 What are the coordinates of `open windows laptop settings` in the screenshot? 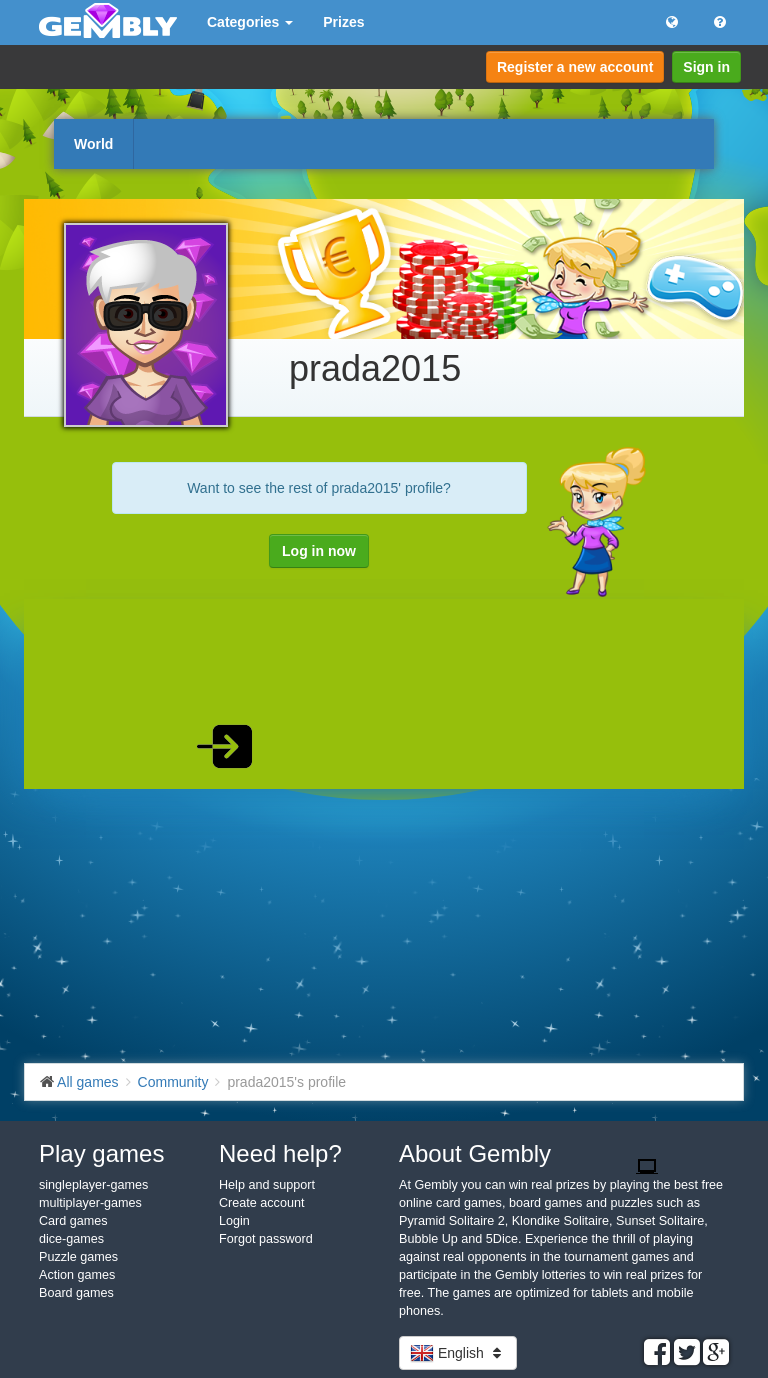 It's located at (647, 1167).